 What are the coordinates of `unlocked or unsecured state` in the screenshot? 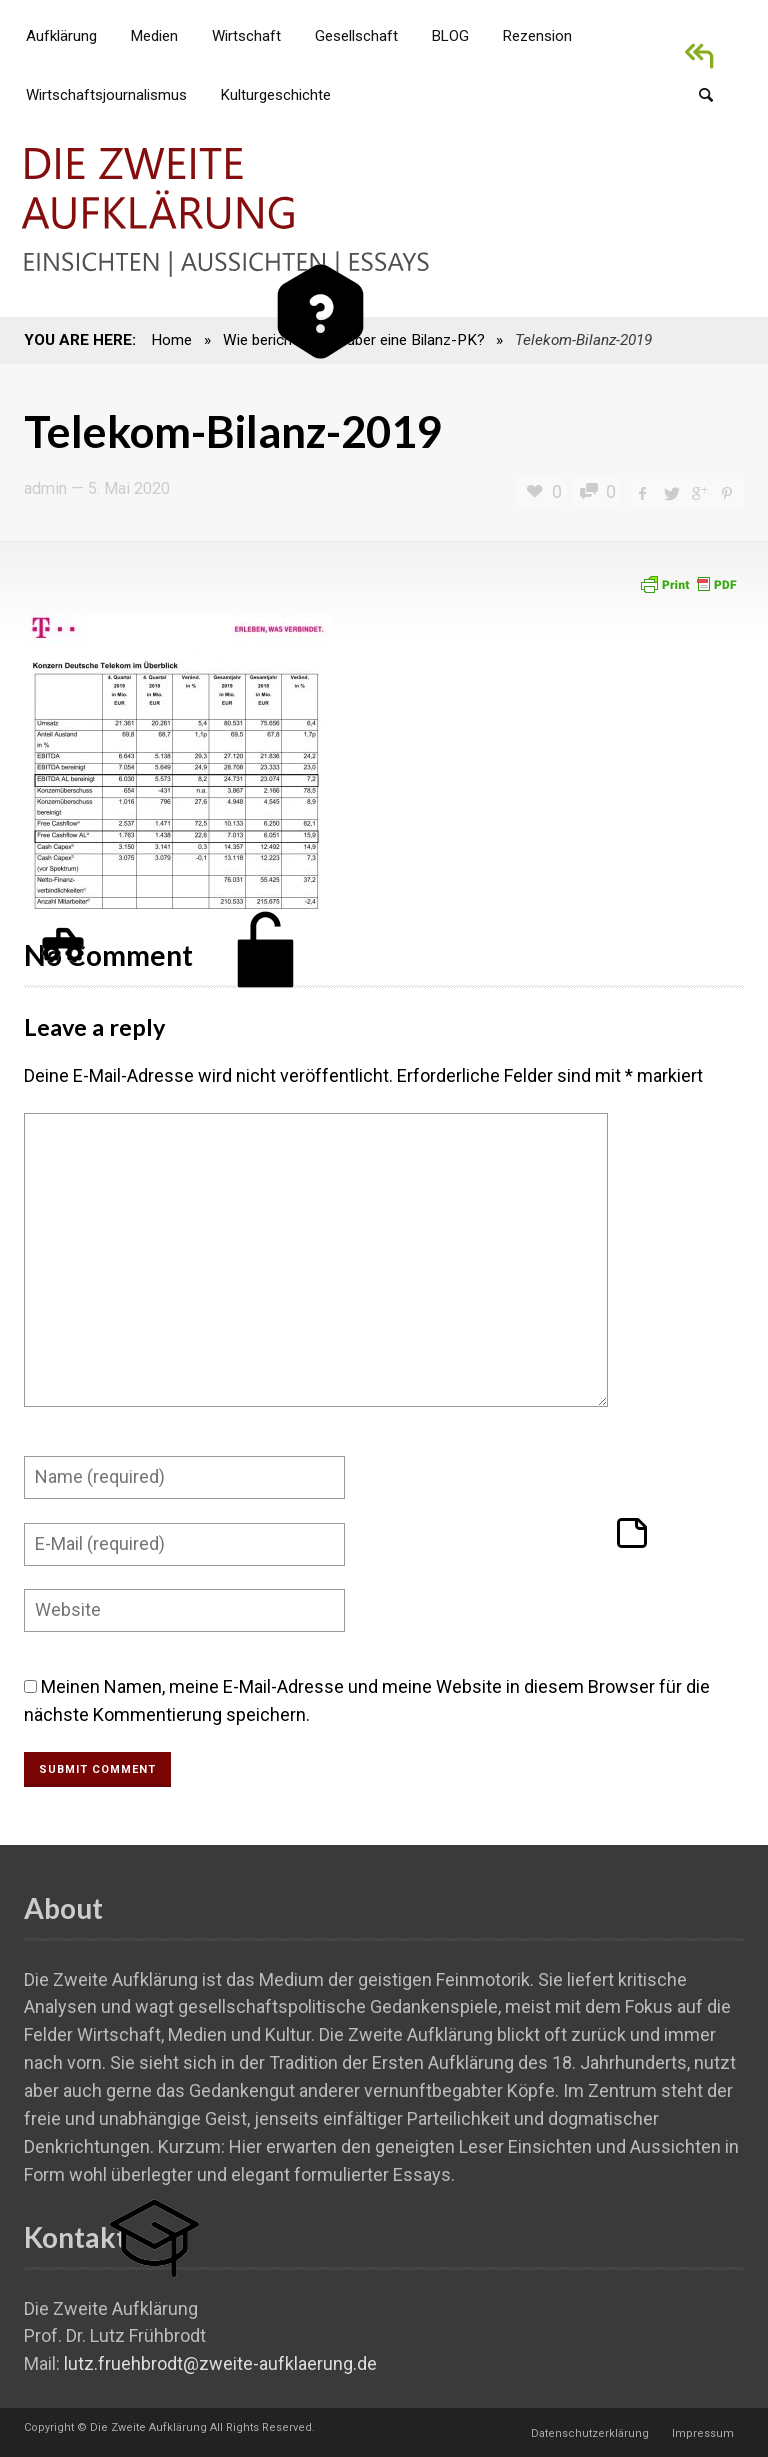 It's located at (265, 949).